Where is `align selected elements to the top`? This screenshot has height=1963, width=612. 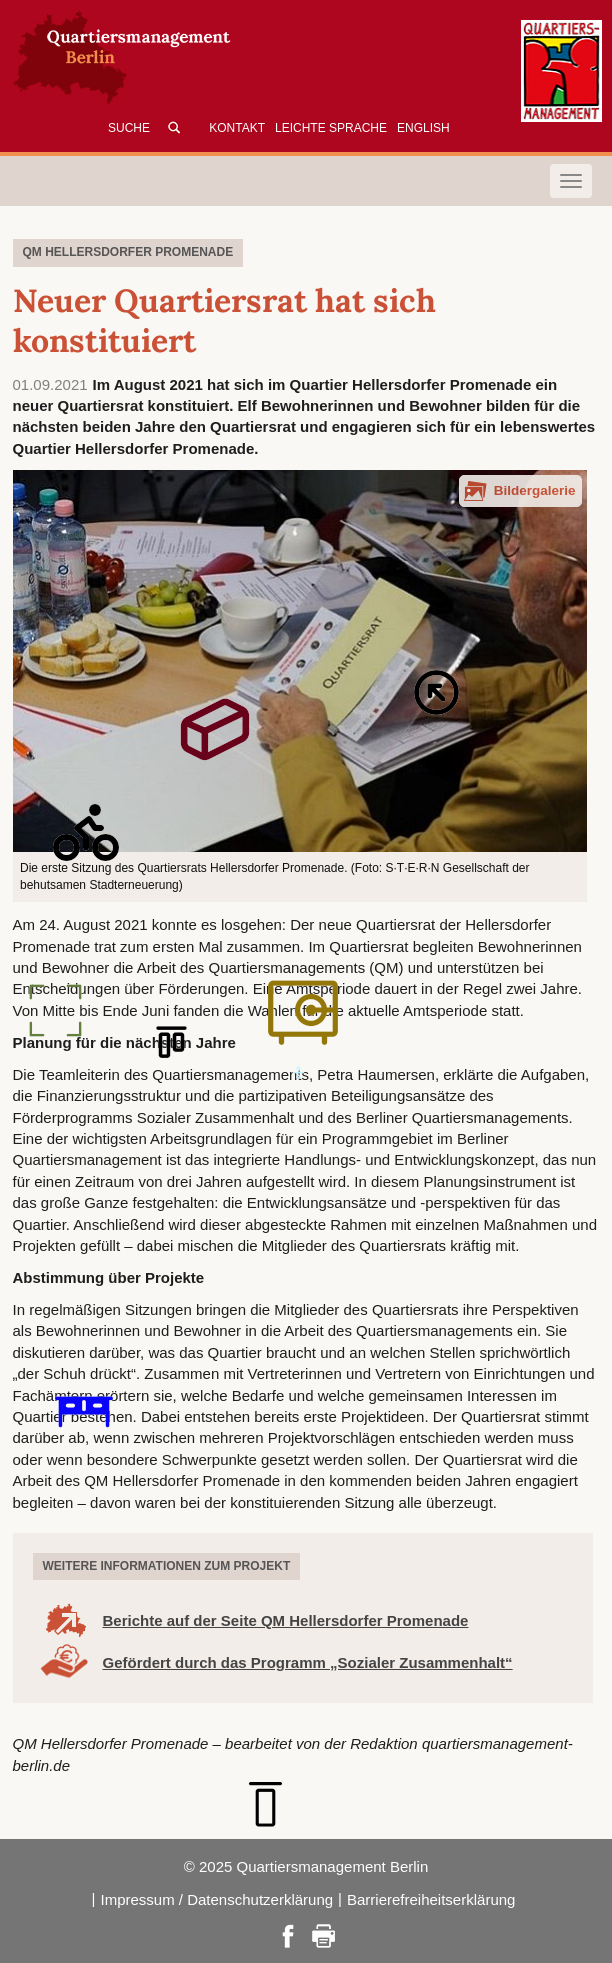
align selected elements to the top is located at coordinates (171, 1041).